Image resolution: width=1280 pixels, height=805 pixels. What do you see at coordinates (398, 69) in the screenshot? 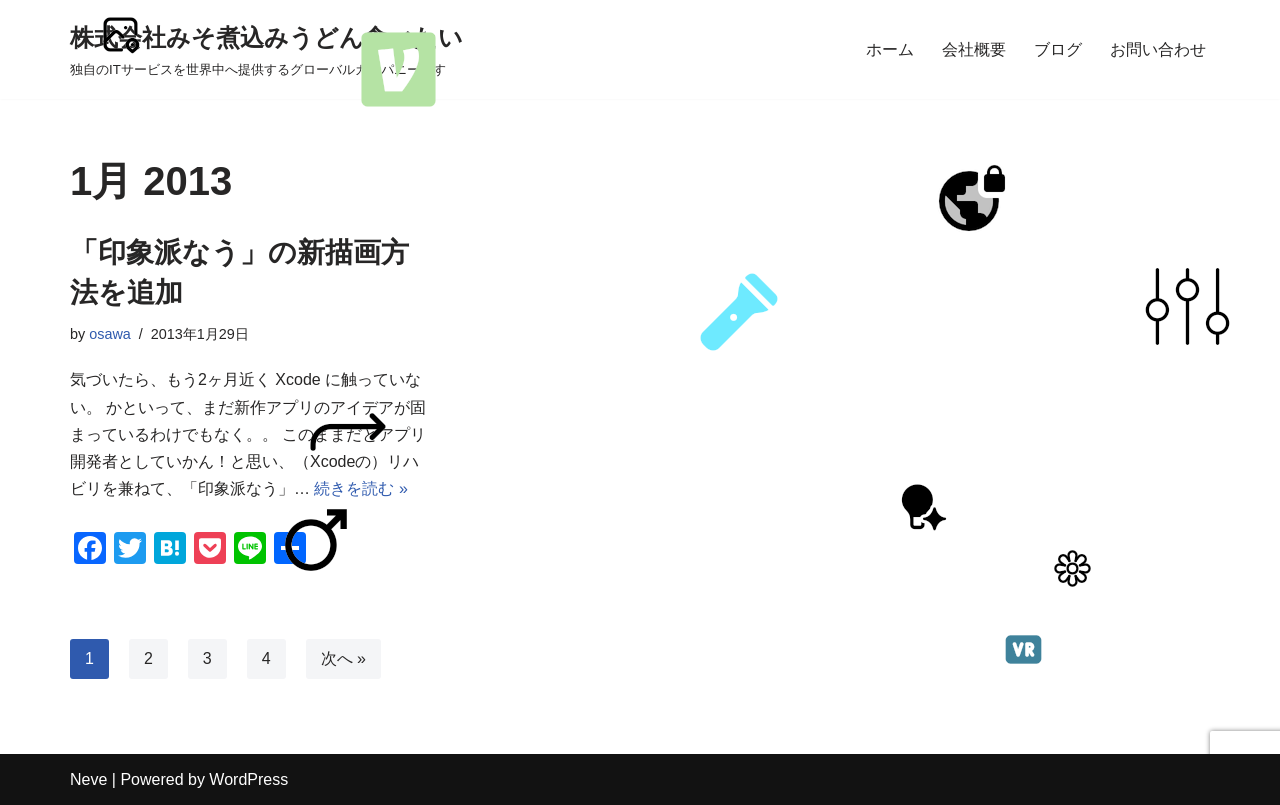
I see `open Venmo app` at bounding box center [398, 69].